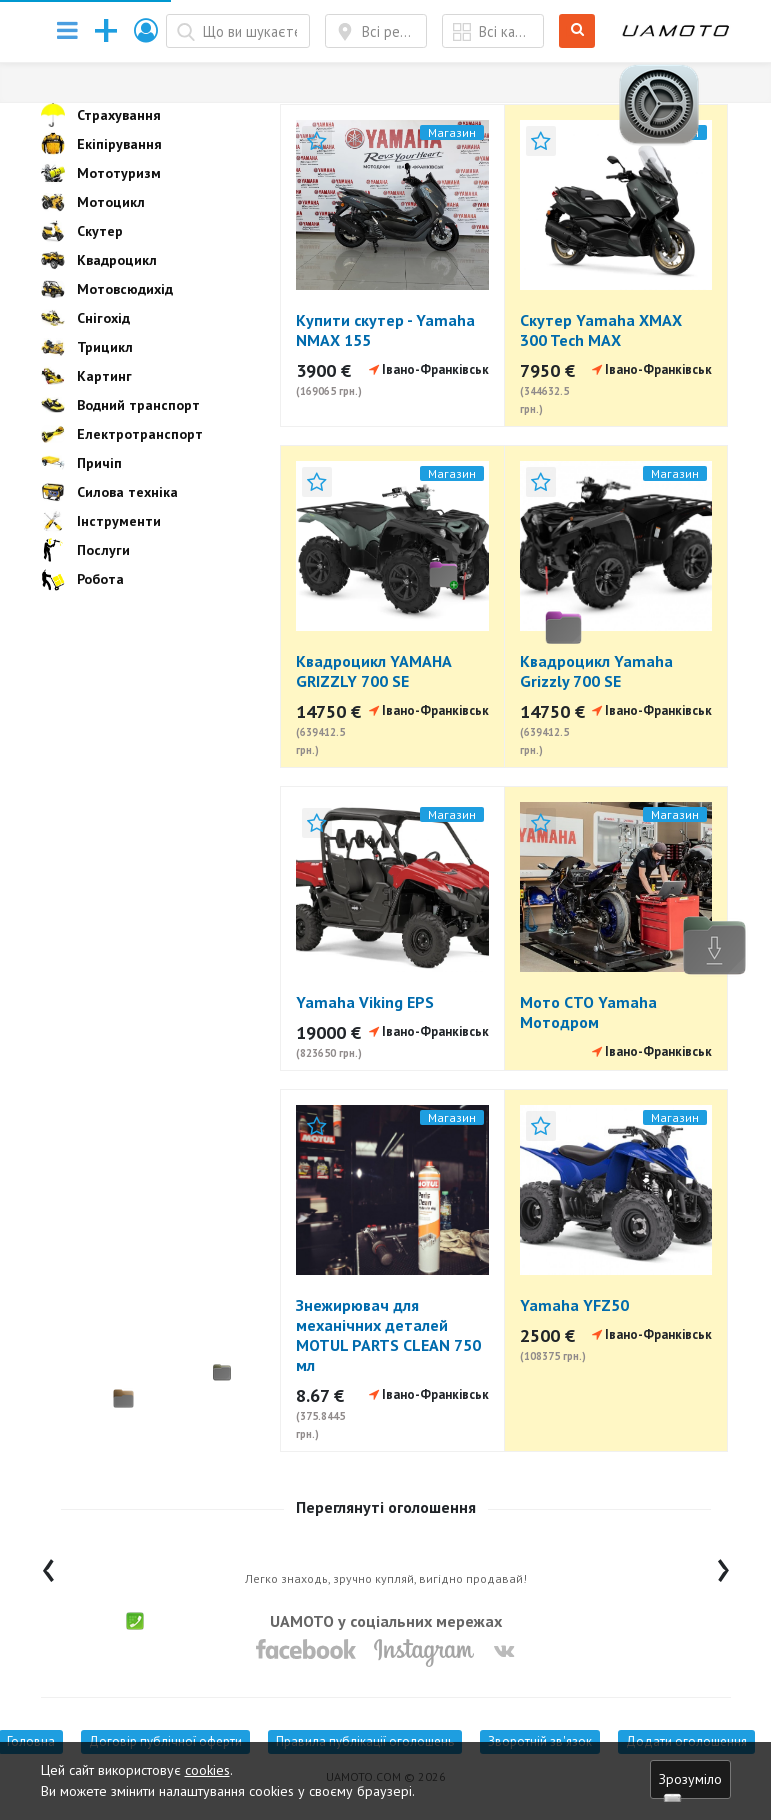 Image resolution: width=771 pixels, height=1820 pixels. I want to click on open a folder or directory, so click(222, 1372).